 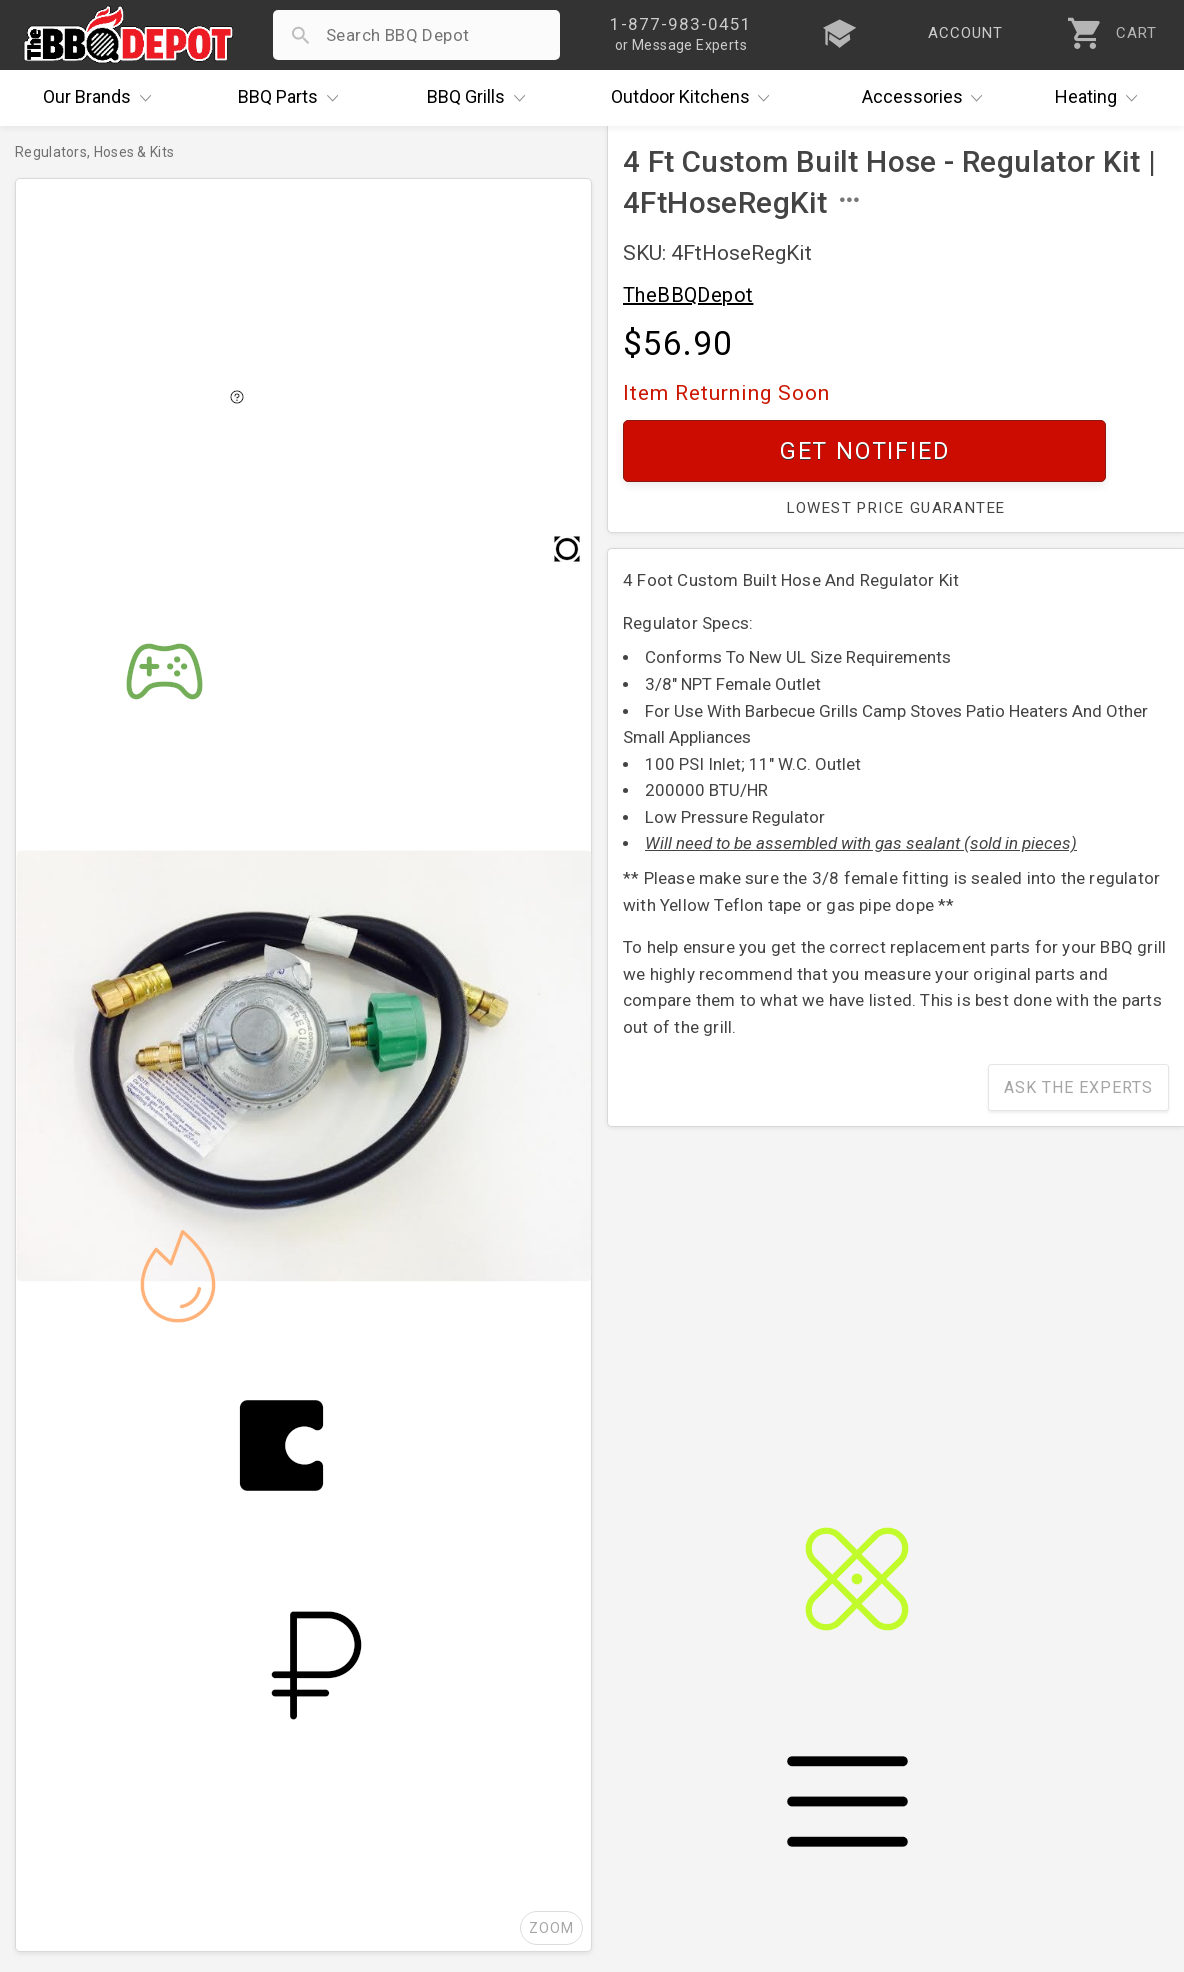 I want to click on view items in list format, so click(x=847, y=1801).